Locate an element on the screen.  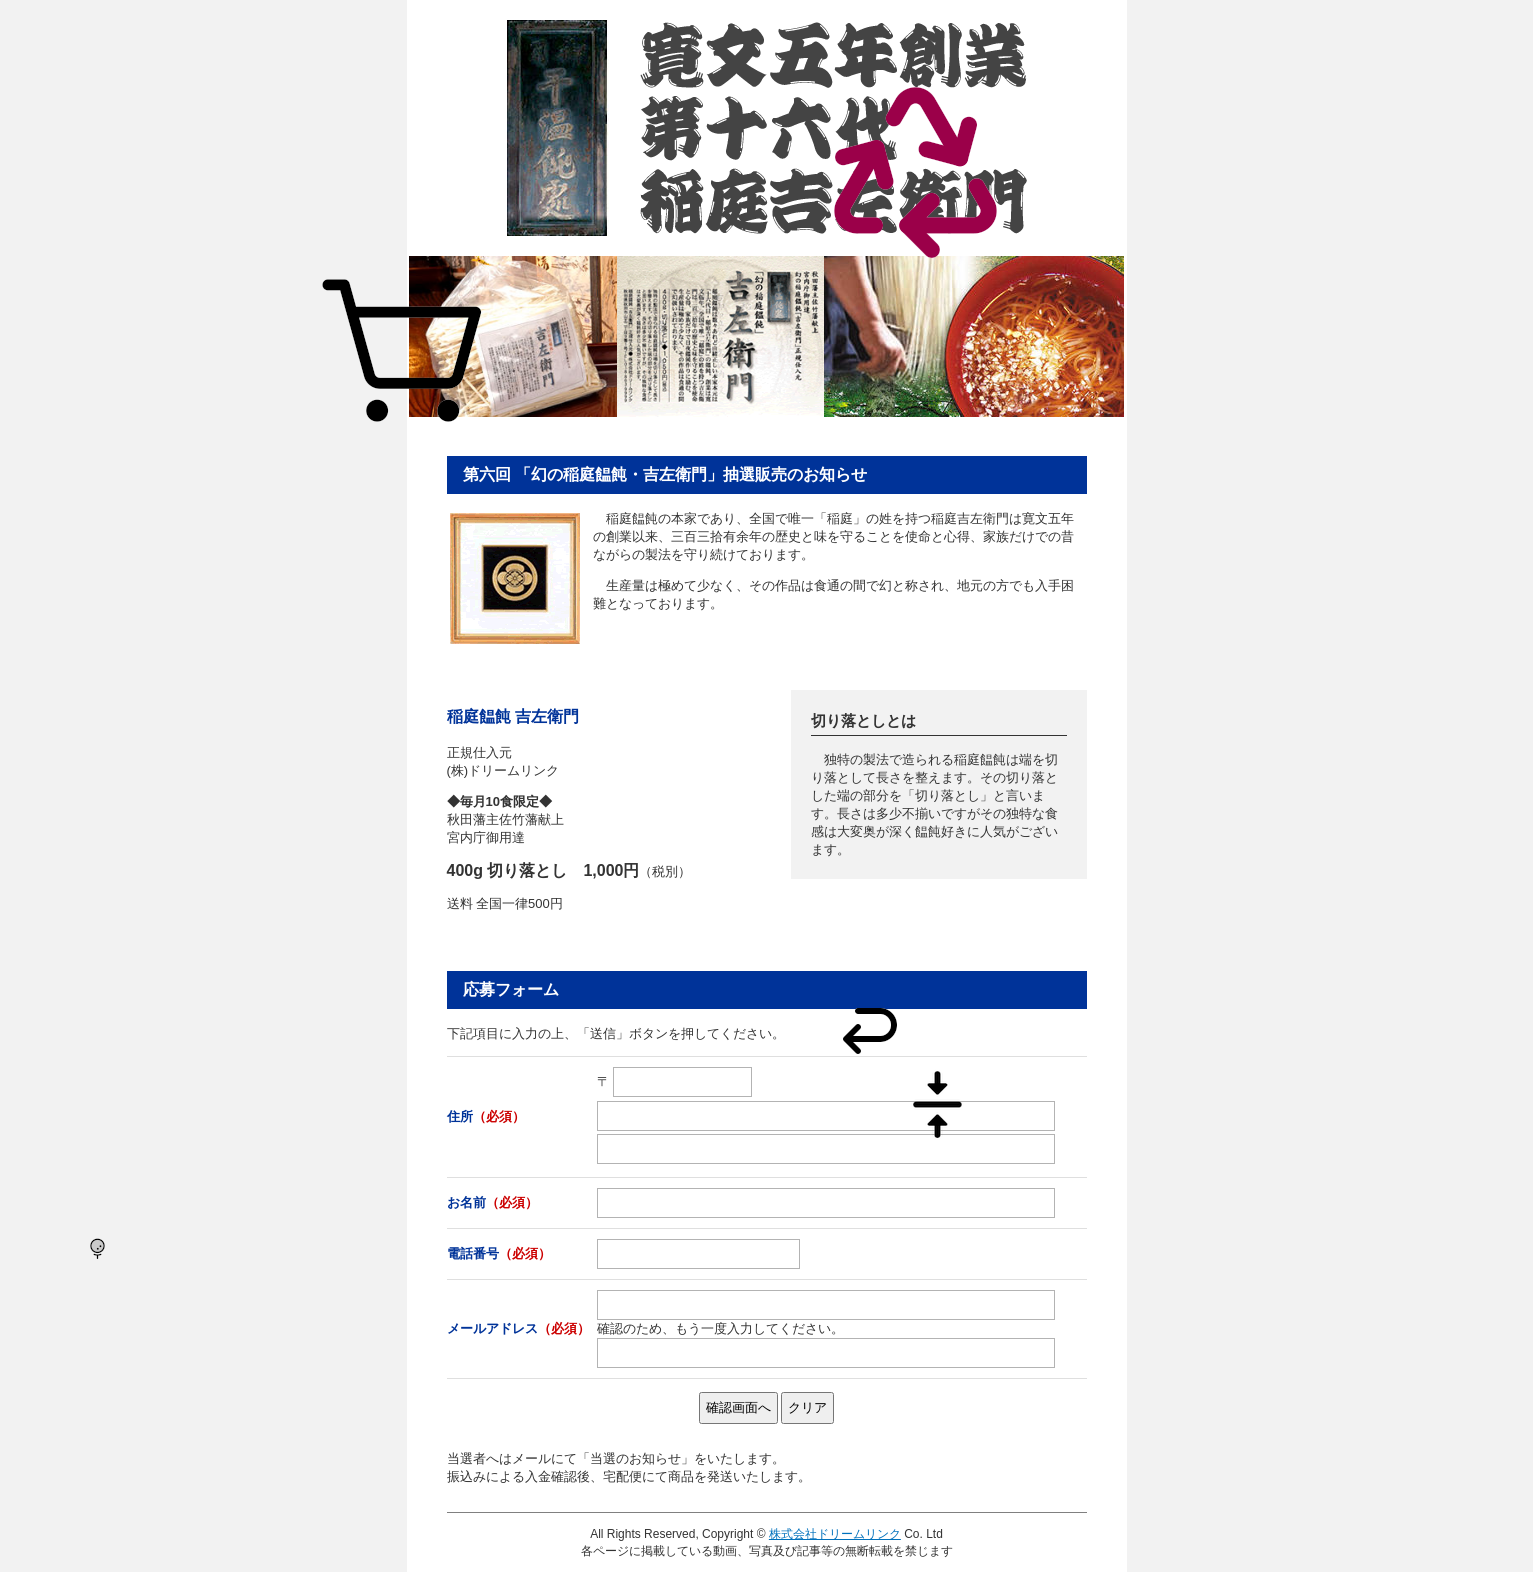
access golf-related features or content is located at coordinates (97, 1248).